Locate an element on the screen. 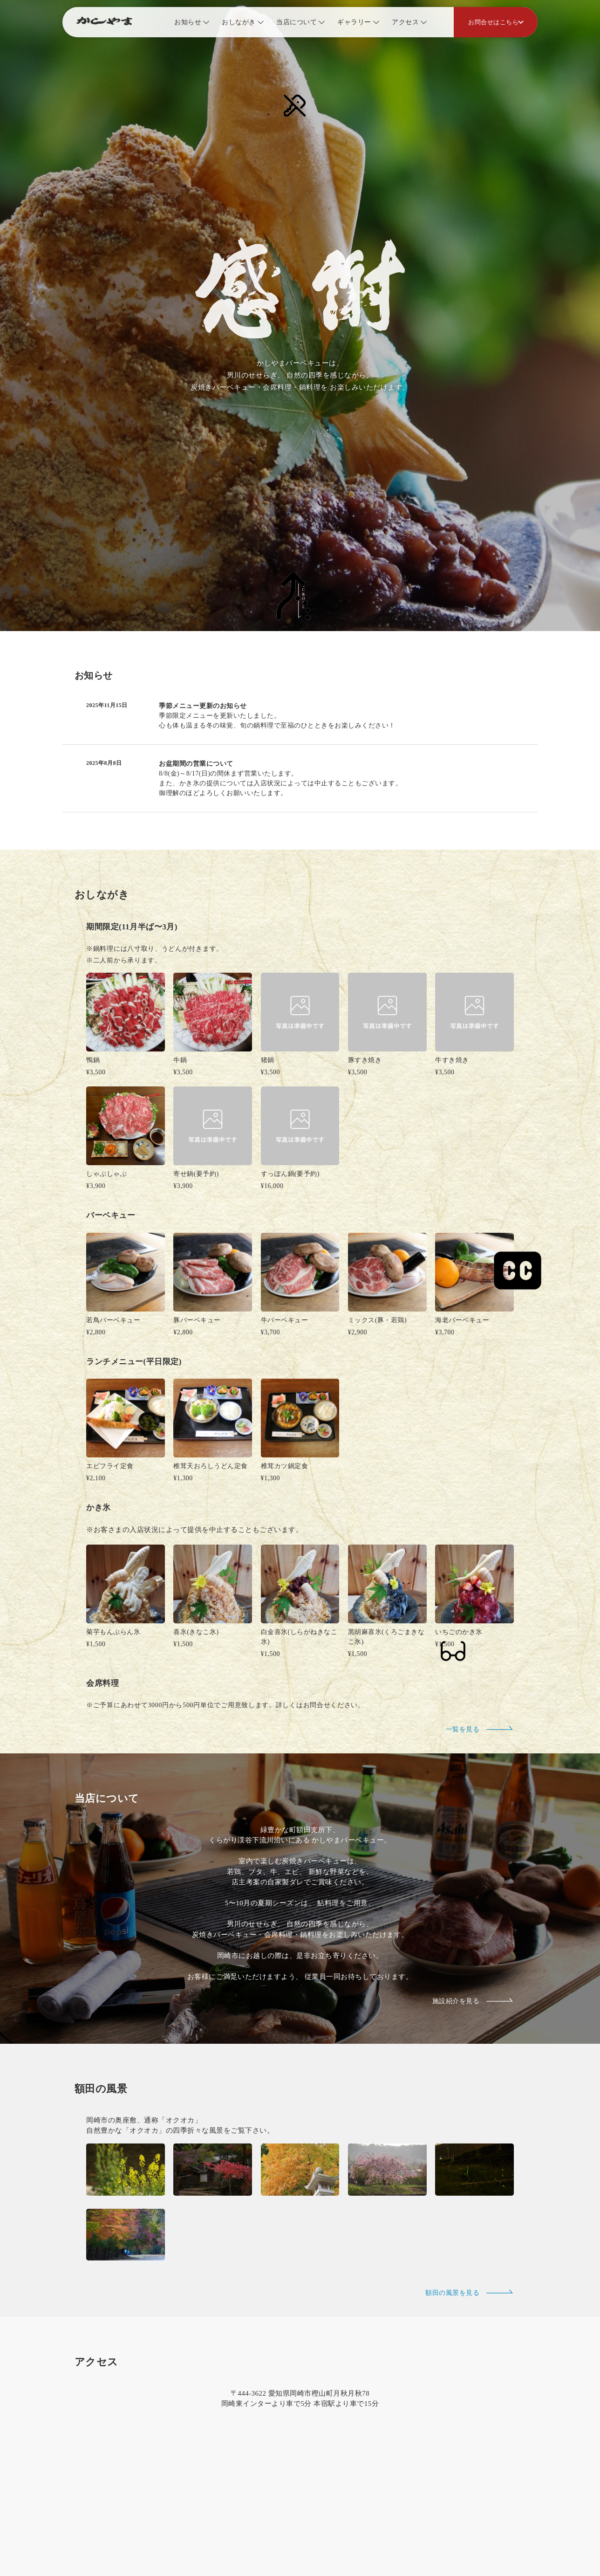 The height and width of the screenshot is (2576, 600). enable closed captions is located at coordinates (518, 1271).